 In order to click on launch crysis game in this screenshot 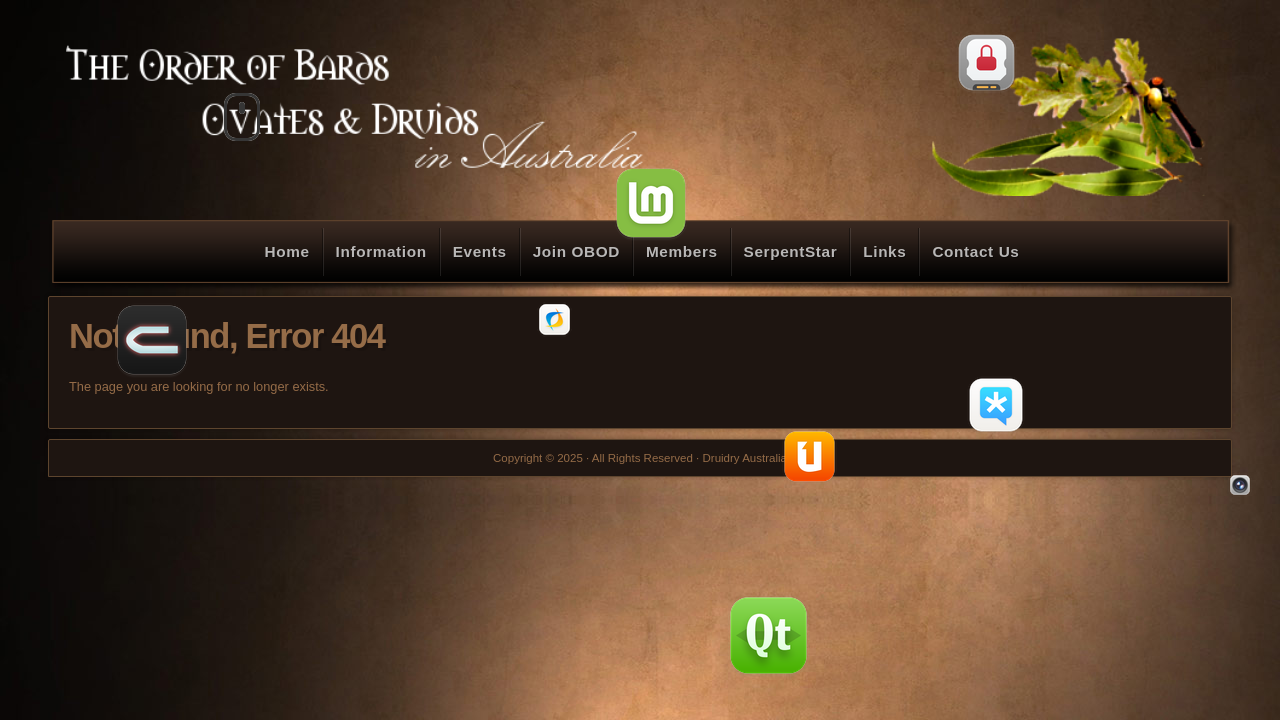, I will do `click(152, 340)`.